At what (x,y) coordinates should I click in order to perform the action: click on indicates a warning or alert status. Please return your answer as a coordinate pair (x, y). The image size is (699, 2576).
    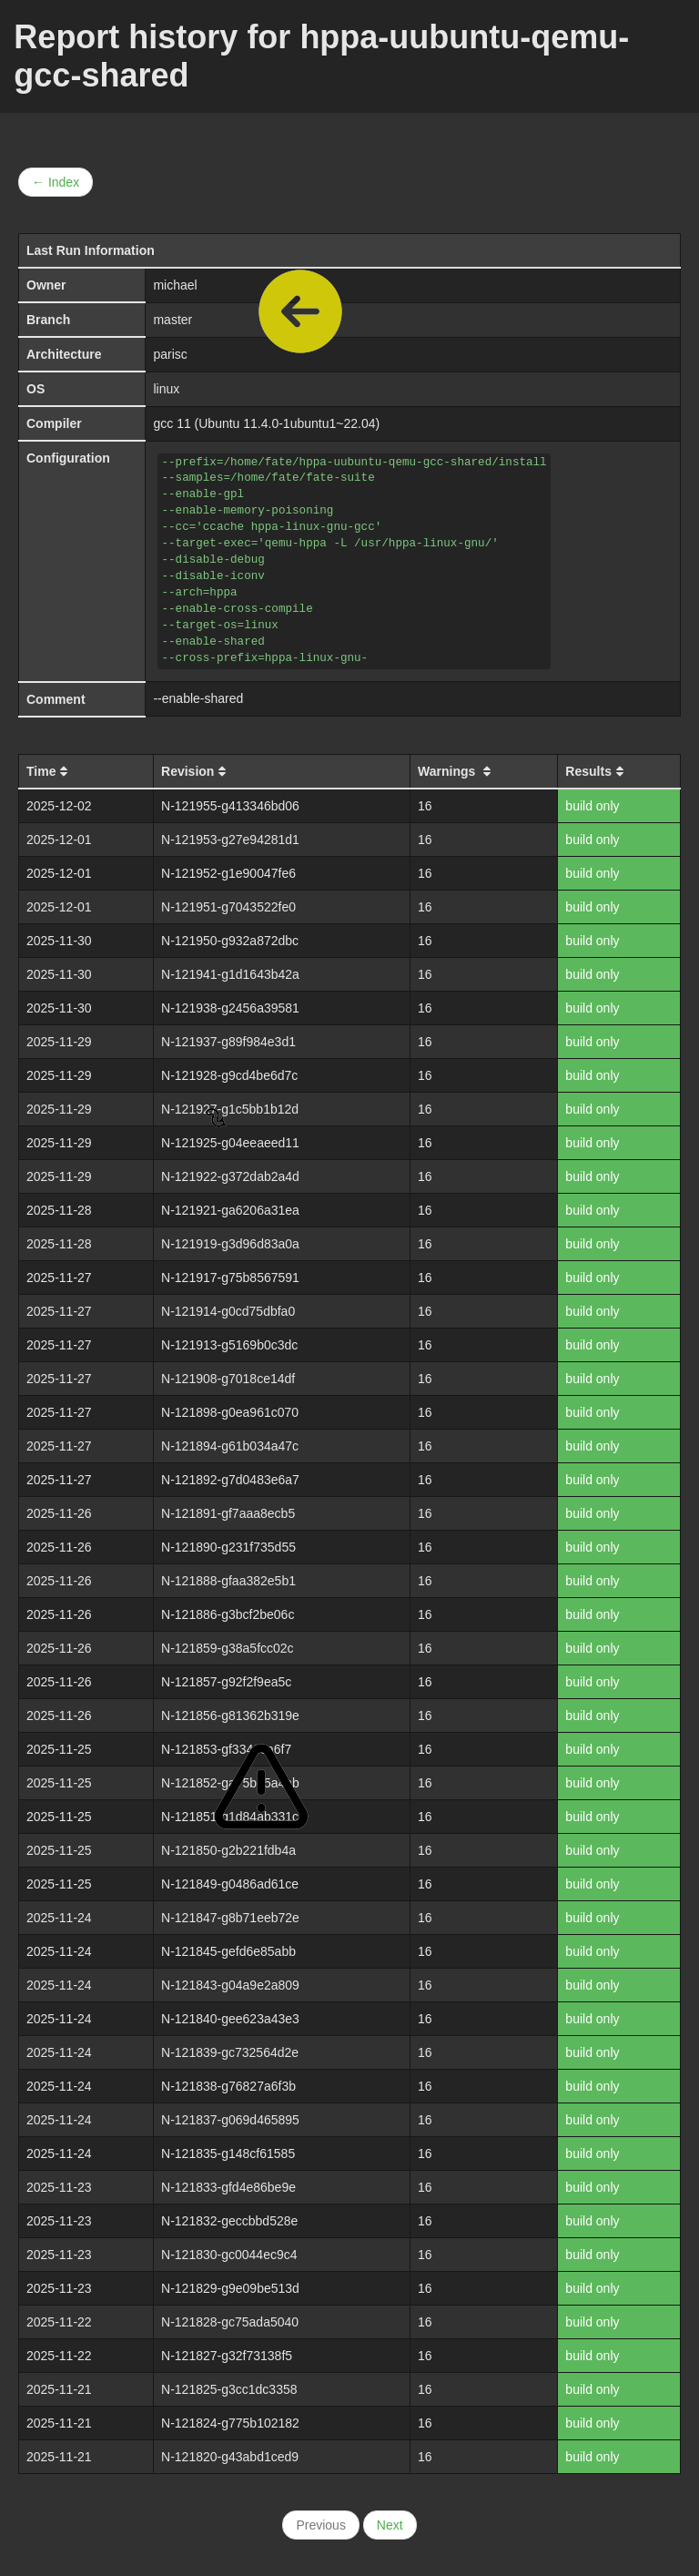
    Looking at the image, I should click on (261, 1787).